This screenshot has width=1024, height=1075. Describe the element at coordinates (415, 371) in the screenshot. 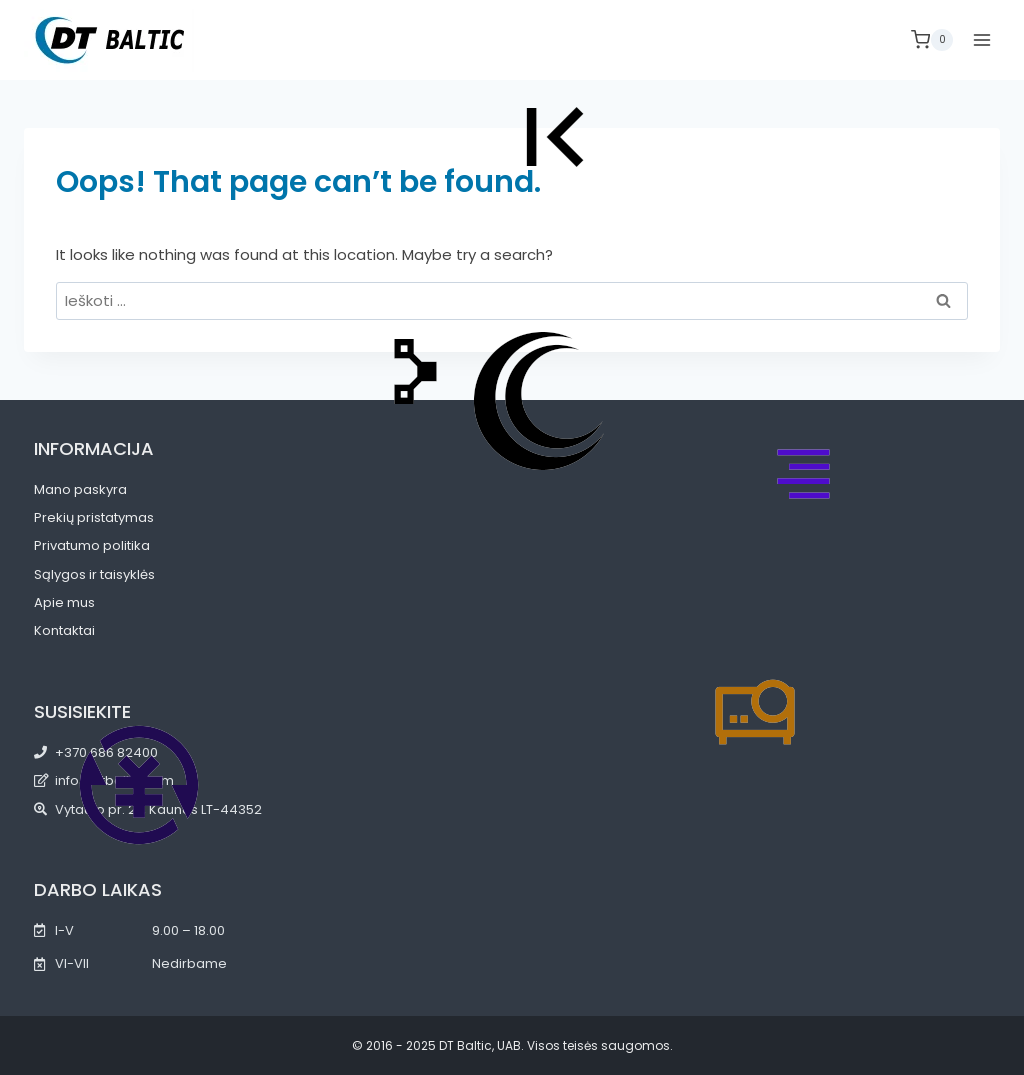

I see `puppet configuration management tool logo` at that location.